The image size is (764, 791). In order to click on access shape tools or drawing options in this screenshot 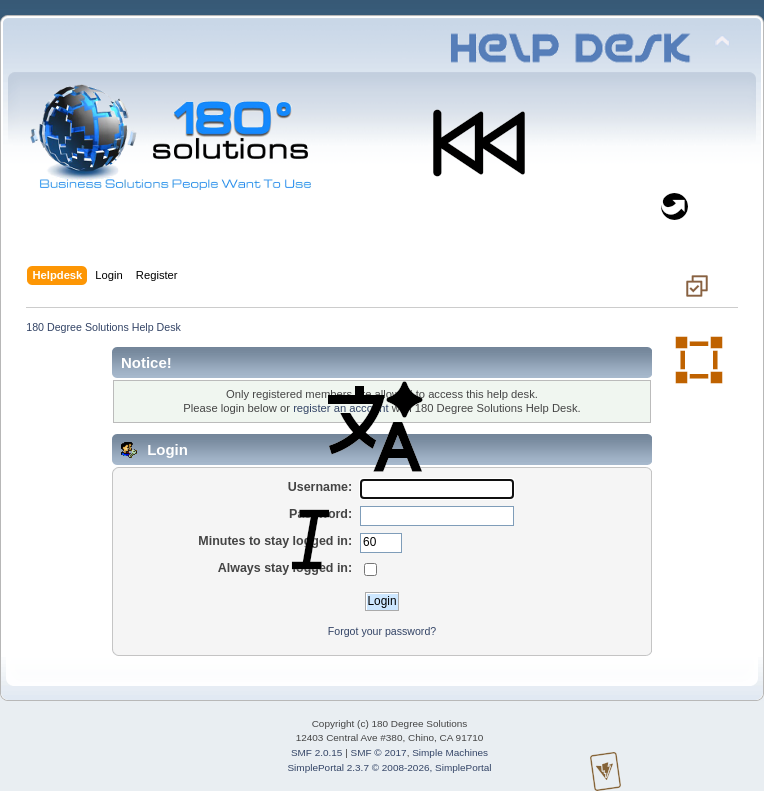, I will do `click(699, 360)`.